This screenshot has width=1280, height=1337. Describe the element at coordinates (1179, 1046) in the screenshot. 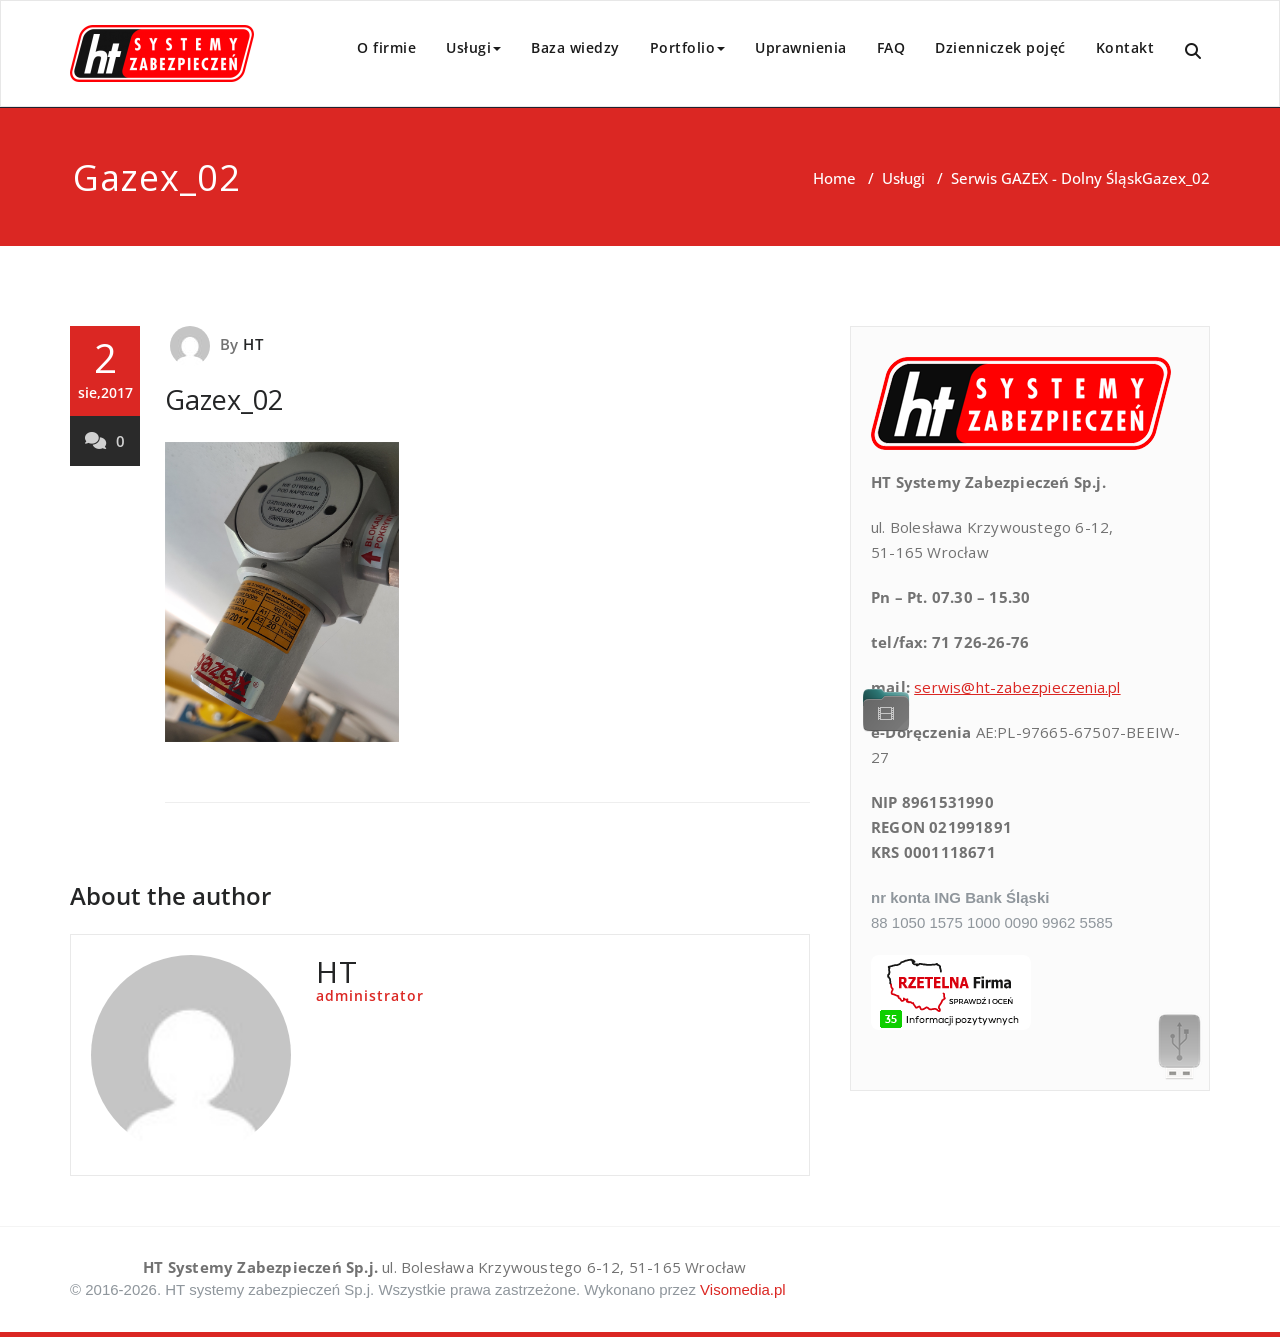

I see `access connected USB storage device` at that location.